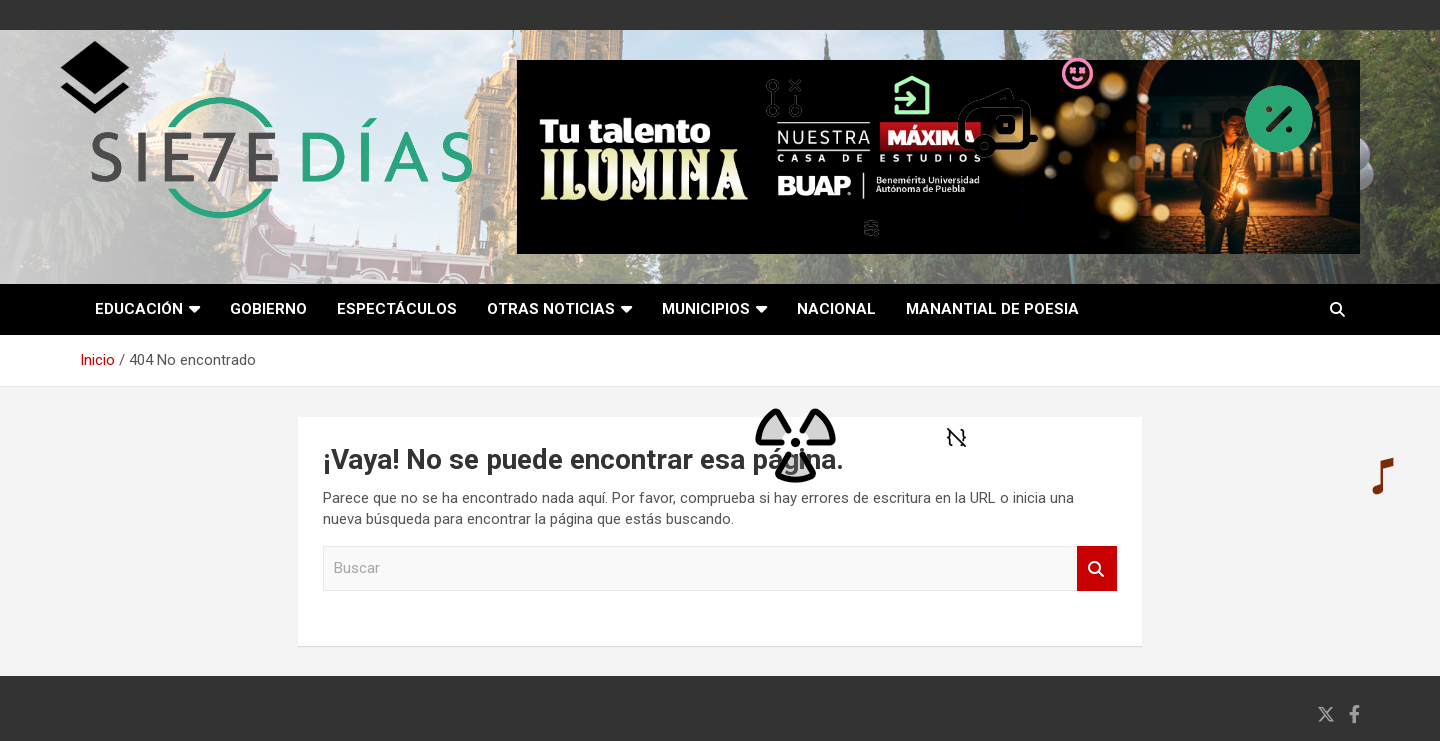 The height and width of the screenshot is (741, 1440). I want to click on play or access music, so click(1383, 476).